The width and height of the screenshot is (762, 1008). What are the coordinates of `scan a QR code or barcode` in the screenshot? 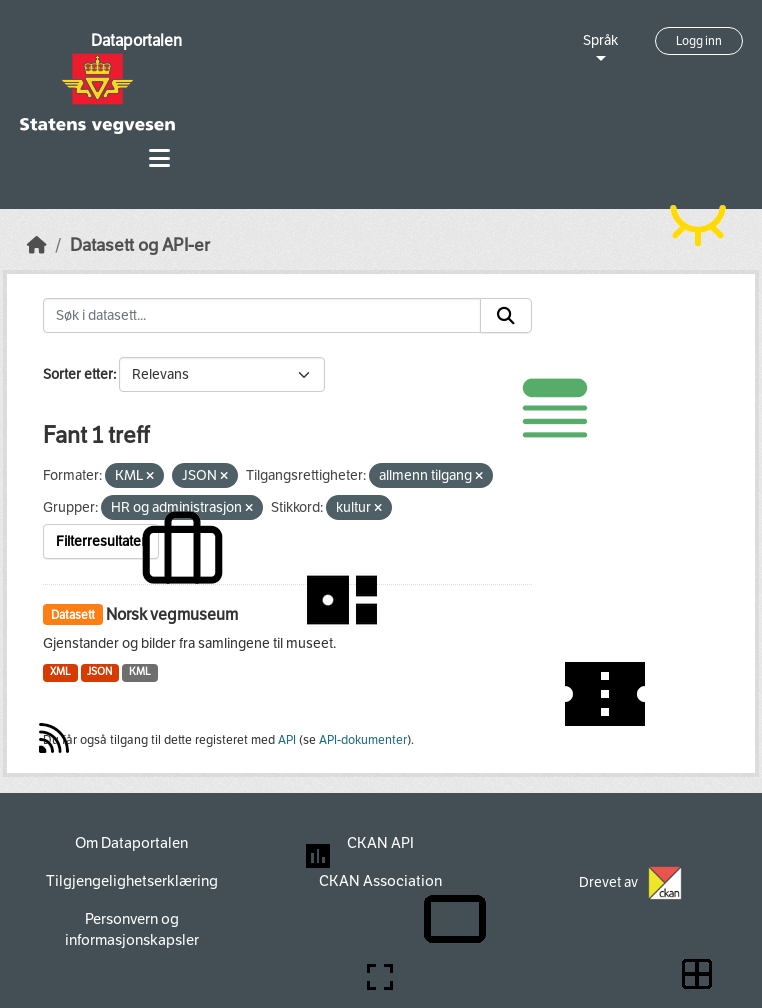 It's located at (380, 977).